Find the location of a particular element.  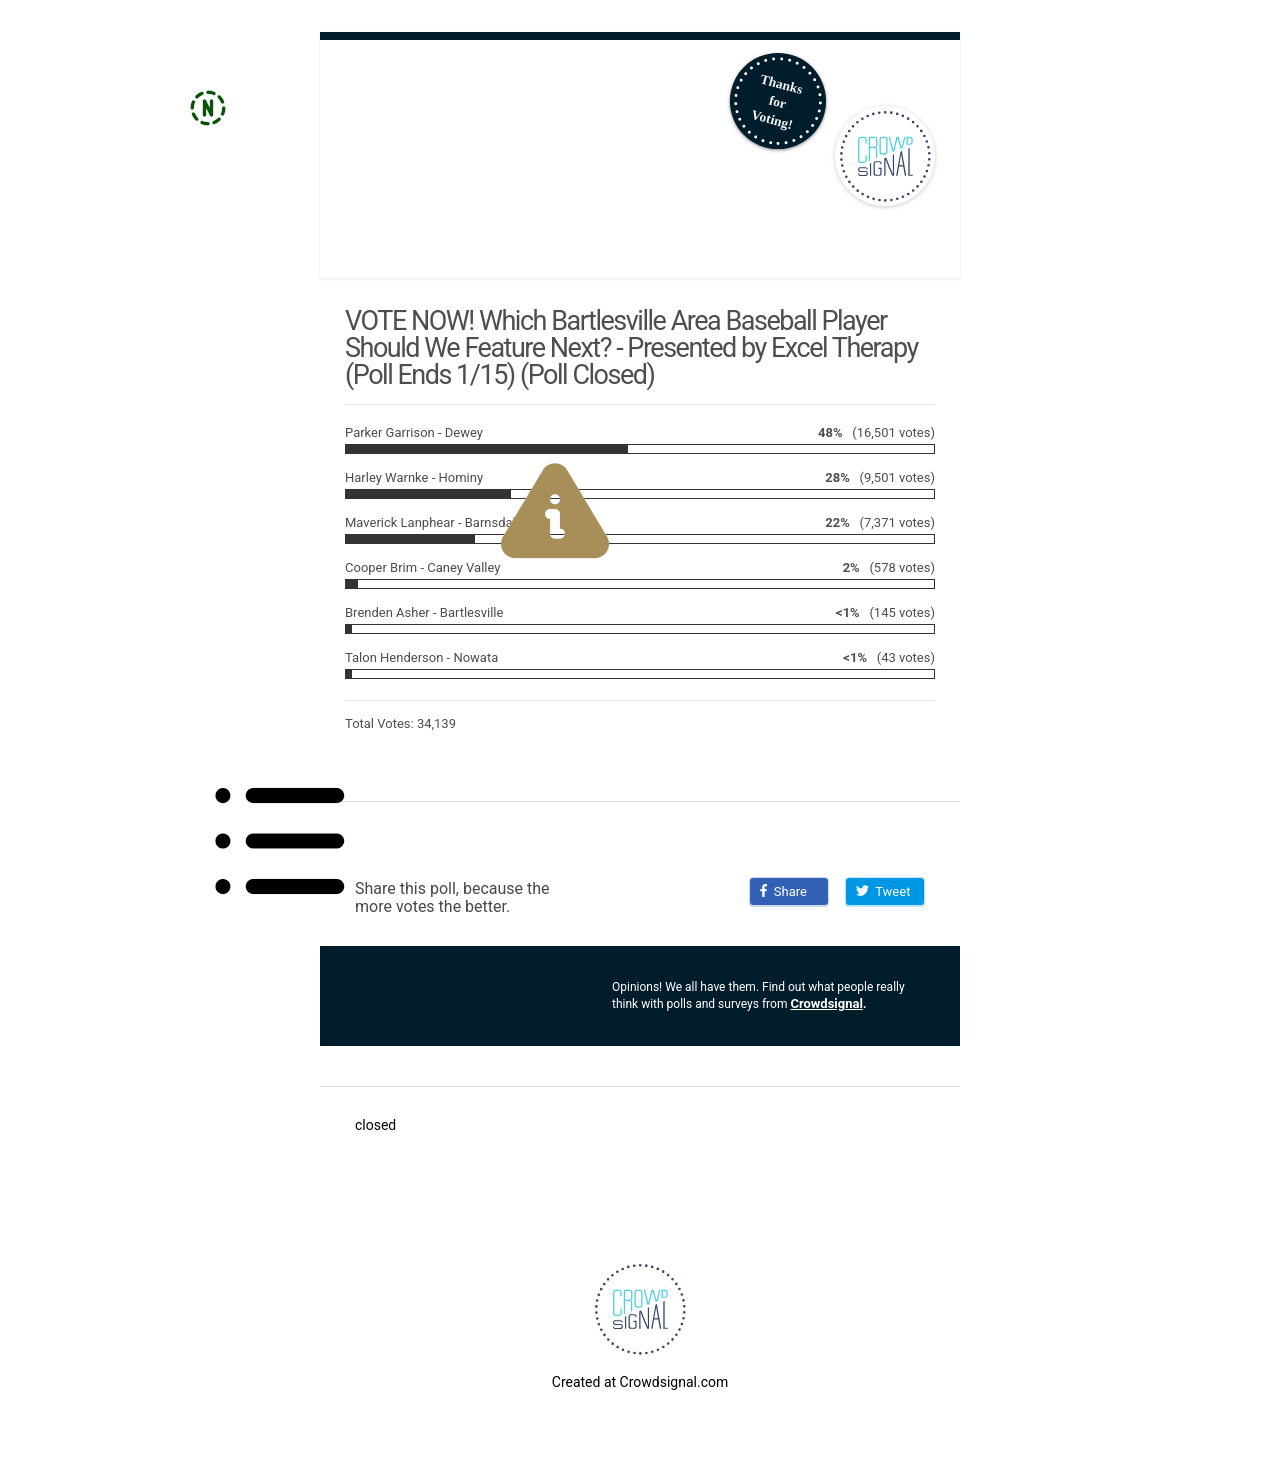

indicates a draft or pending status for an item is located at coordinates (208, 108).